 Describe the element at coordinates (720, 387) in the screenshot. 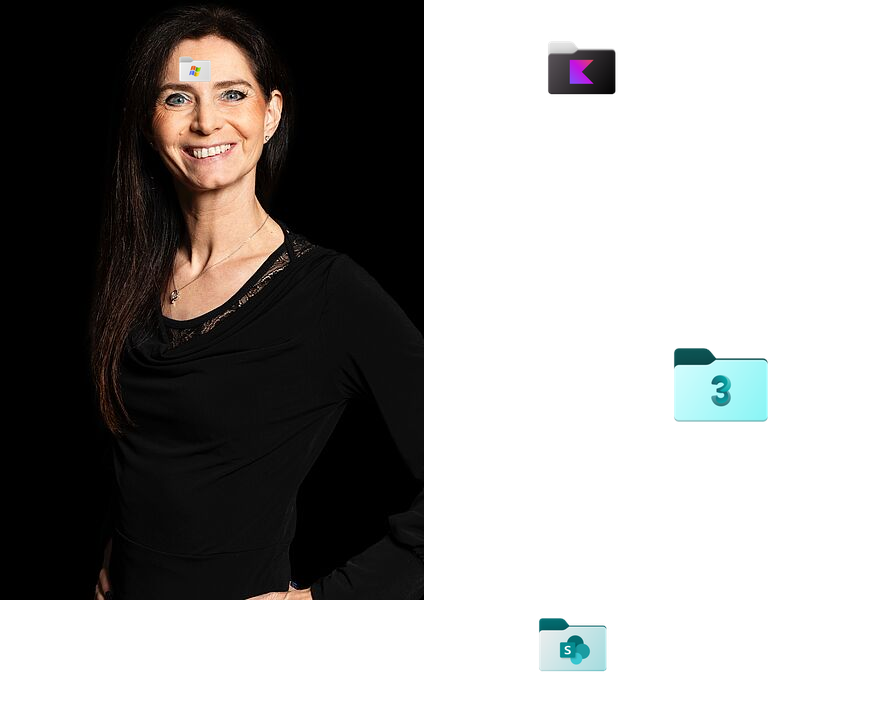

I see `folder containing autodesk 3ds max project files` at that location.